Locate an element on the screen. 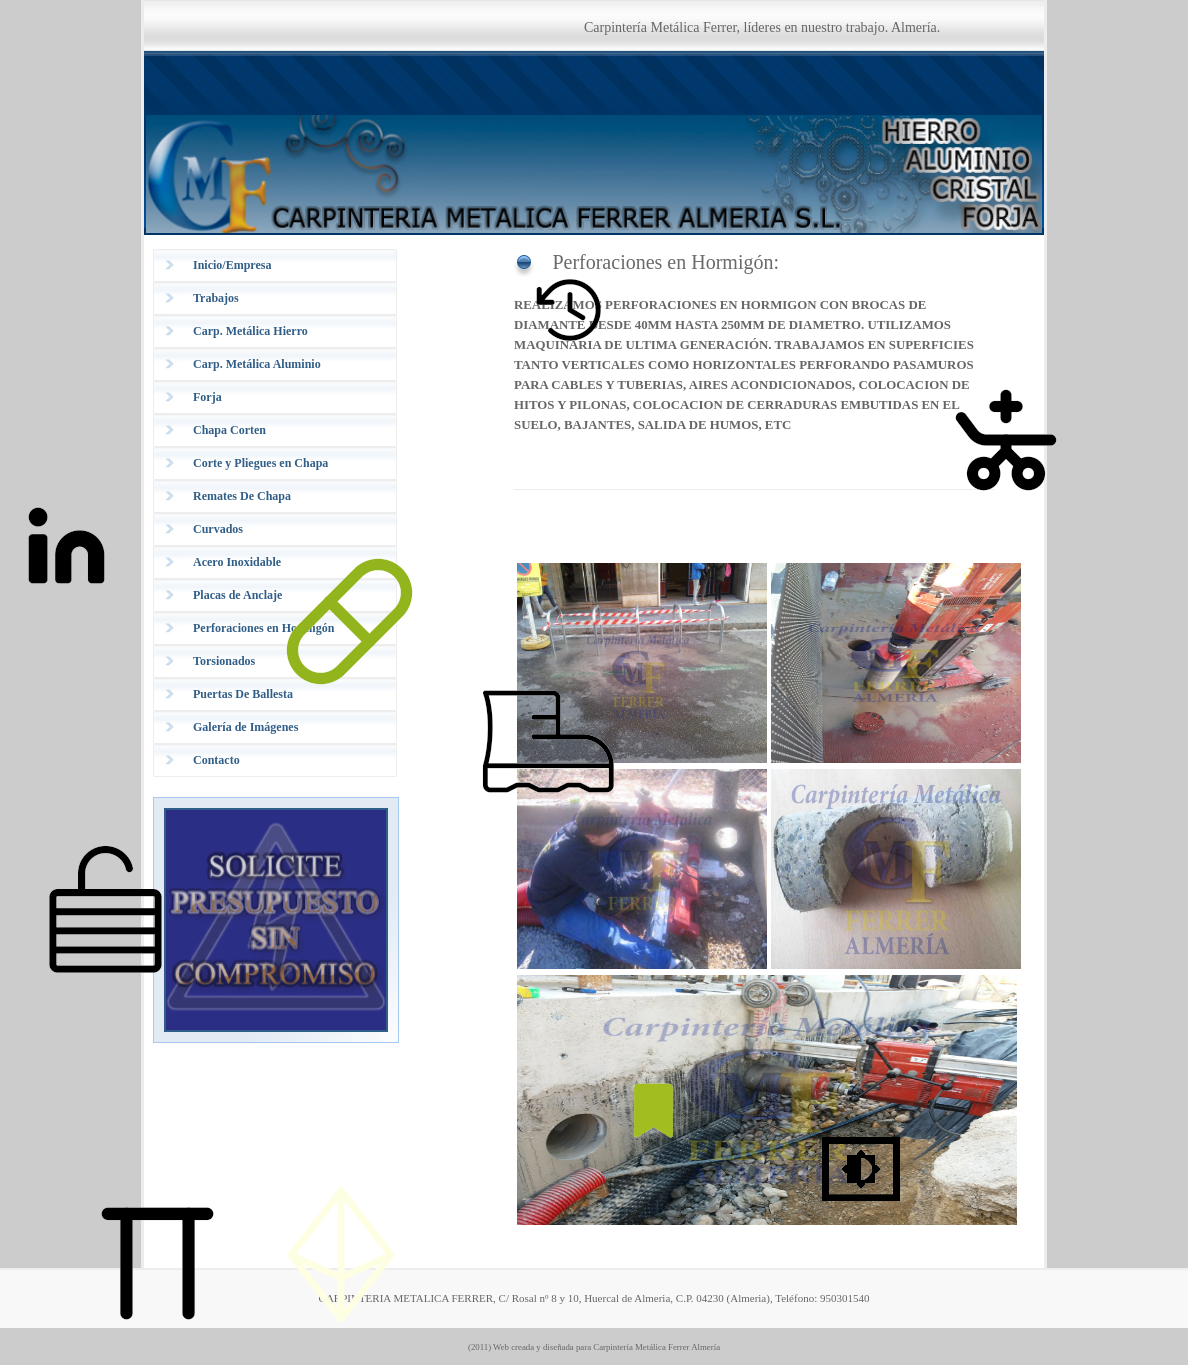 The height and width of the screenshot is (1365, 1188). access mathematical or scientific functions is located at coordinates (157, 1263).